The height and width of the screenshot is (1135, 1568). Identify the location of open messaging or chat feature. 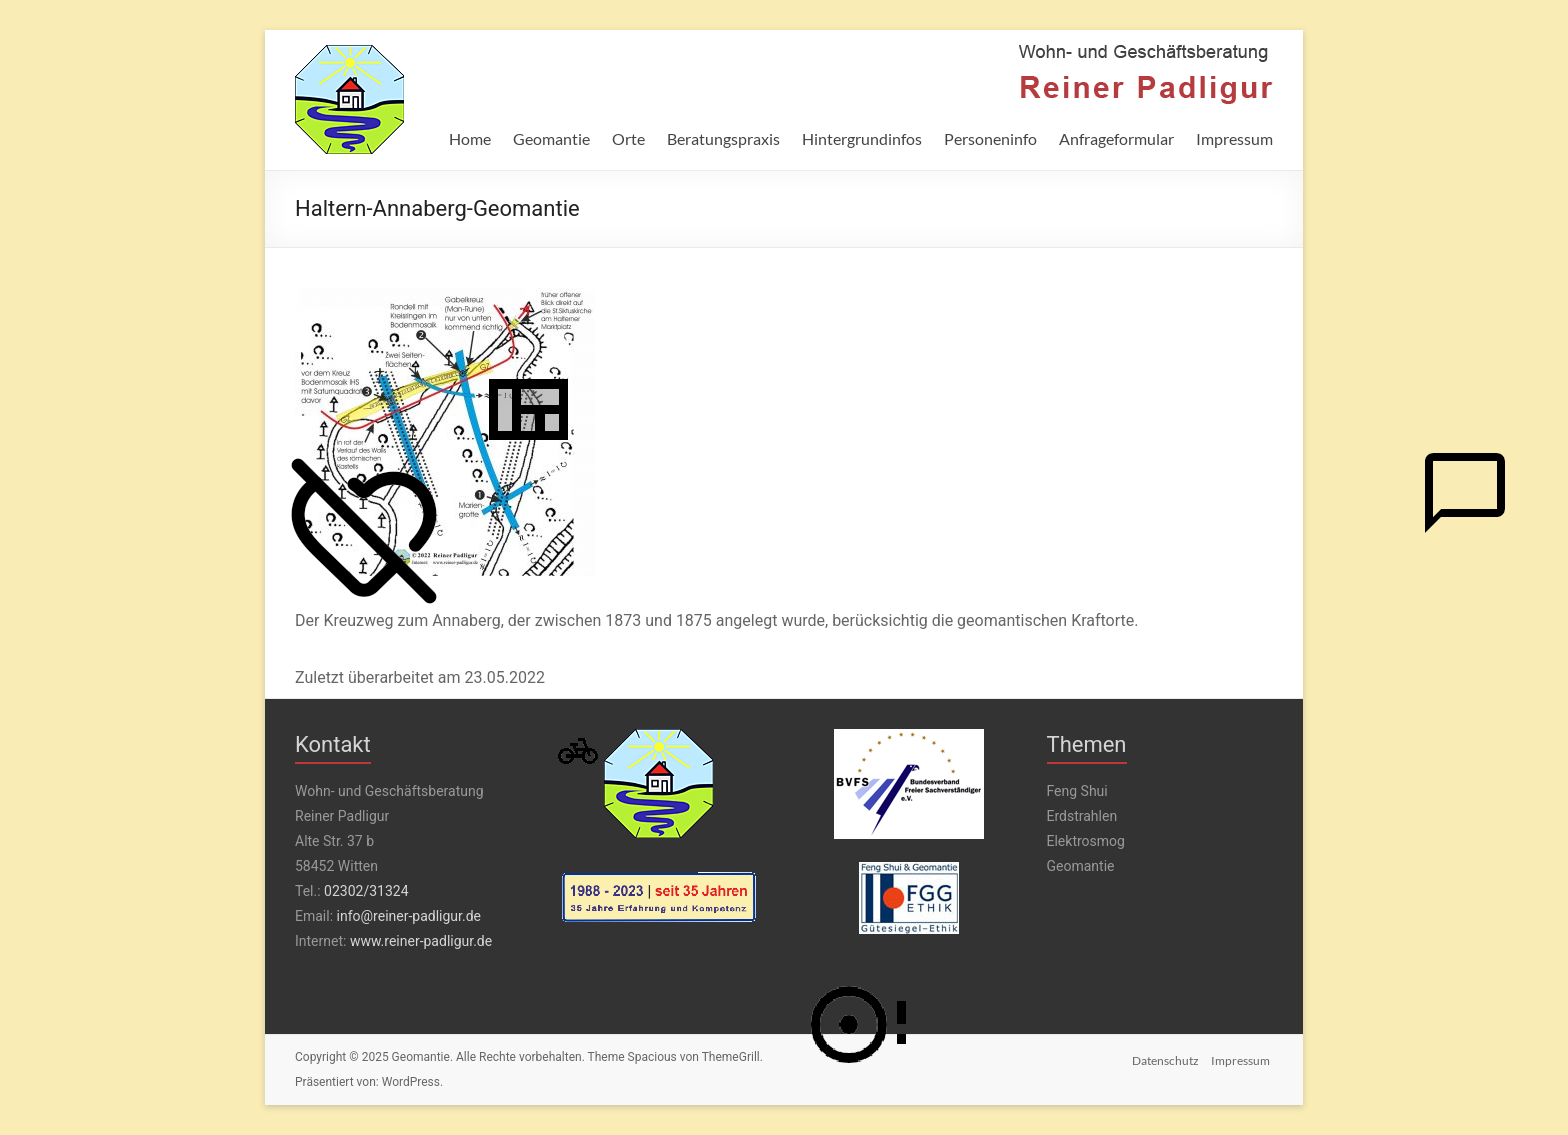
(1465, 493).